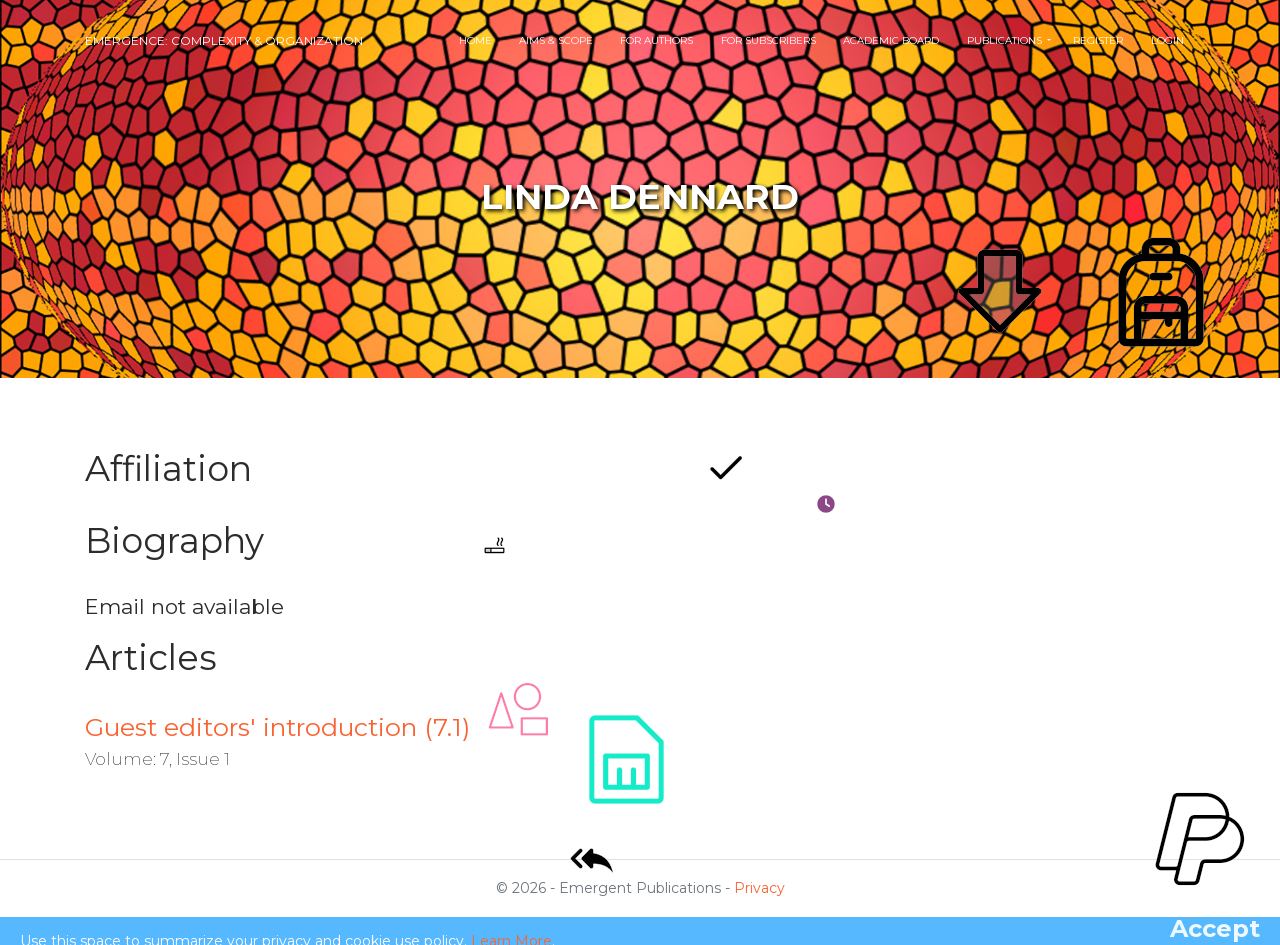  I want to click on reply to all recipients in an email thread, so click(591, 858).